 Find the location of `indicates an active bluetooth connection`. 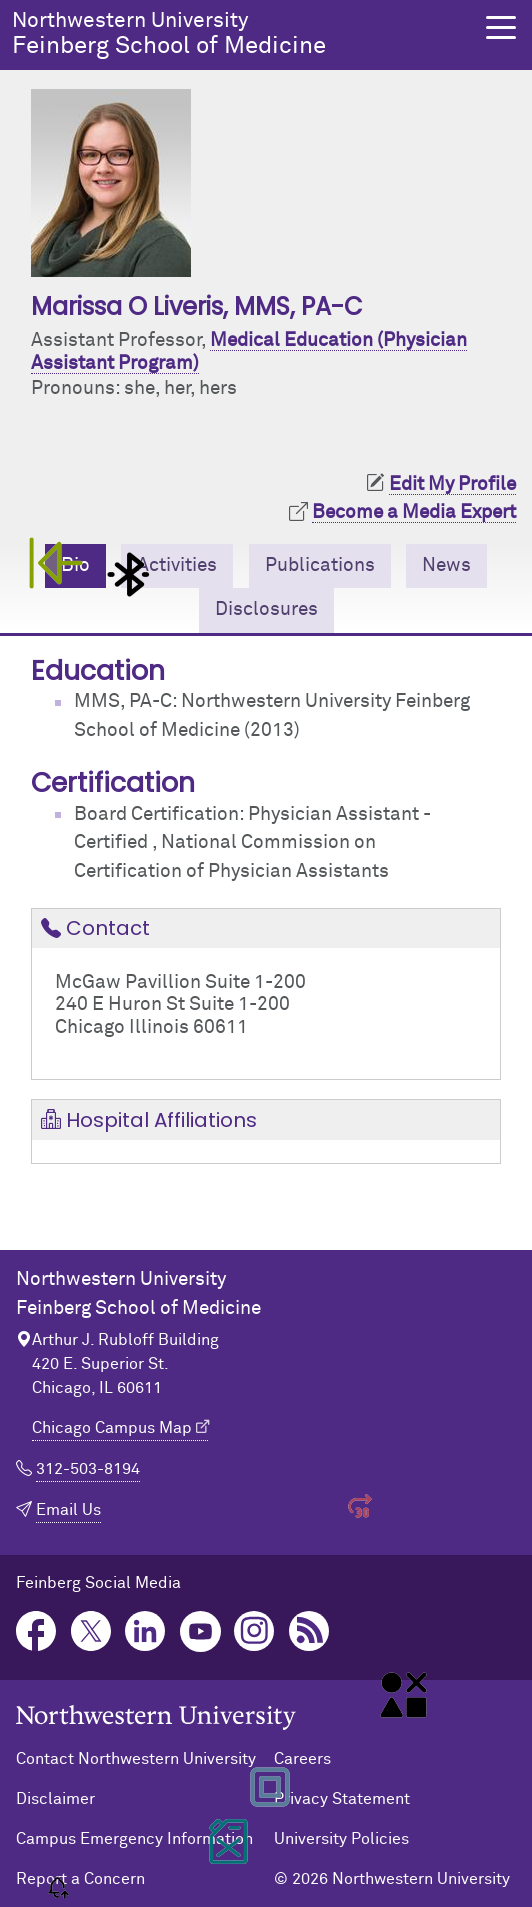

indicates an active bluetooth connection is located at coordinates (129, 574).